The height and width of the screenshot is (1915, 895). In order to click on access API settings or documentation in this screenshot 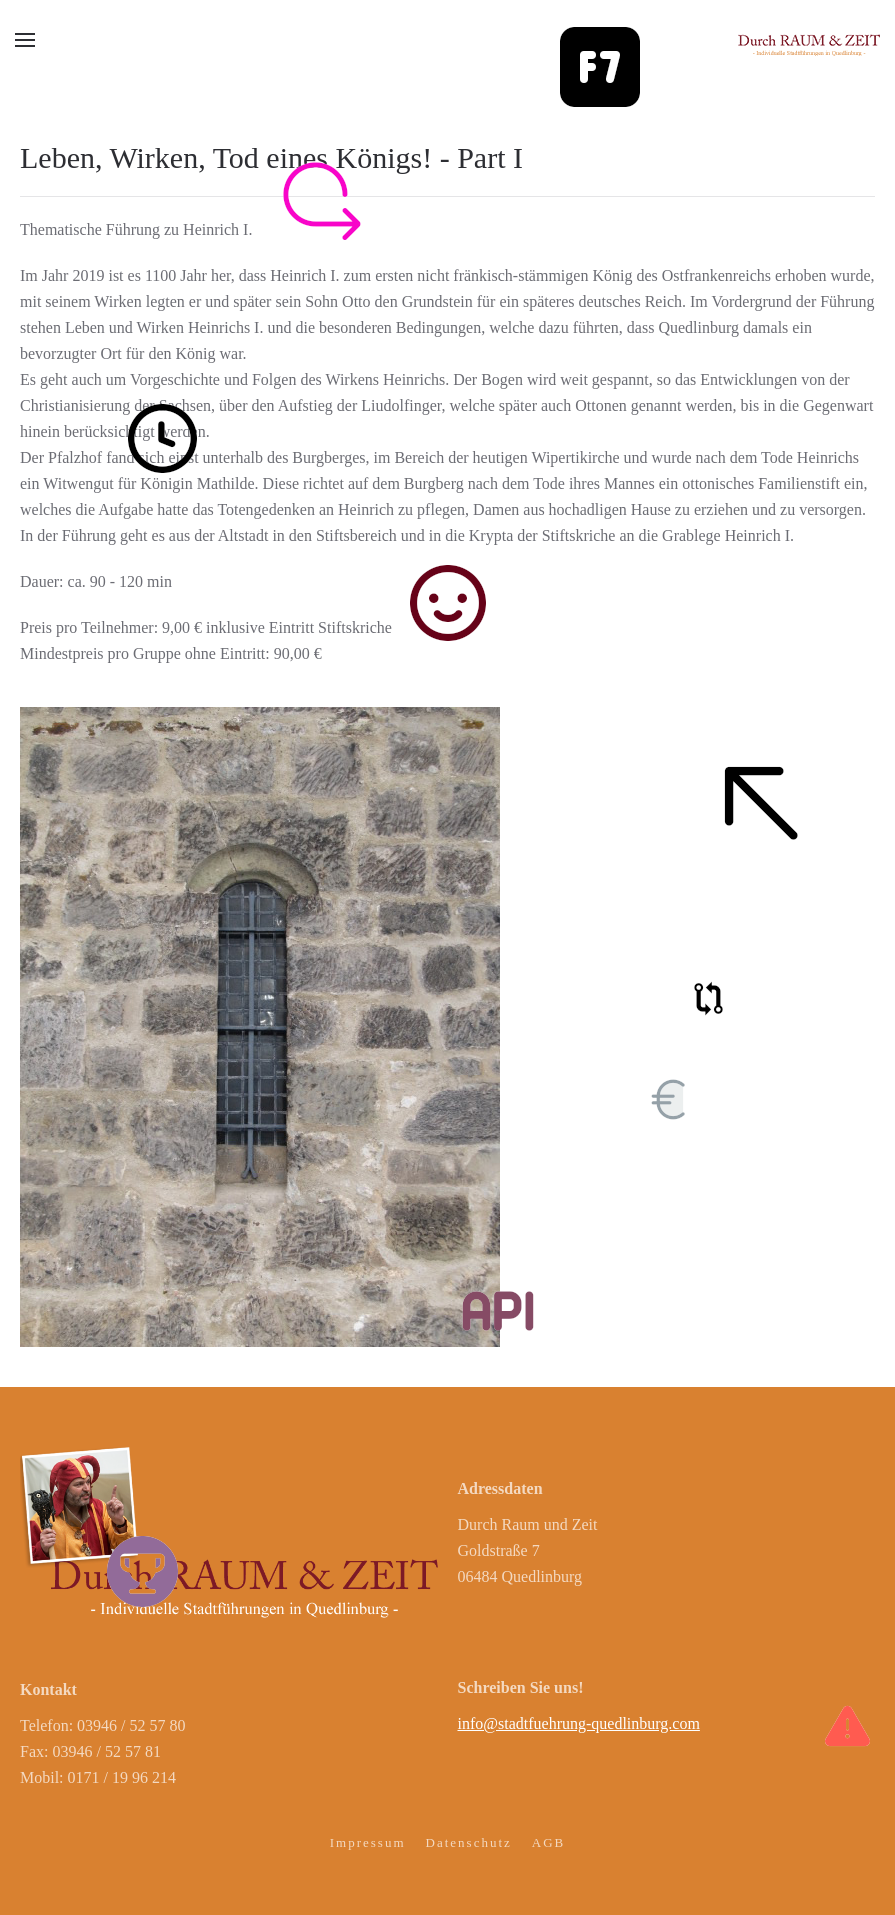, I will do `click(498, 1311)`.